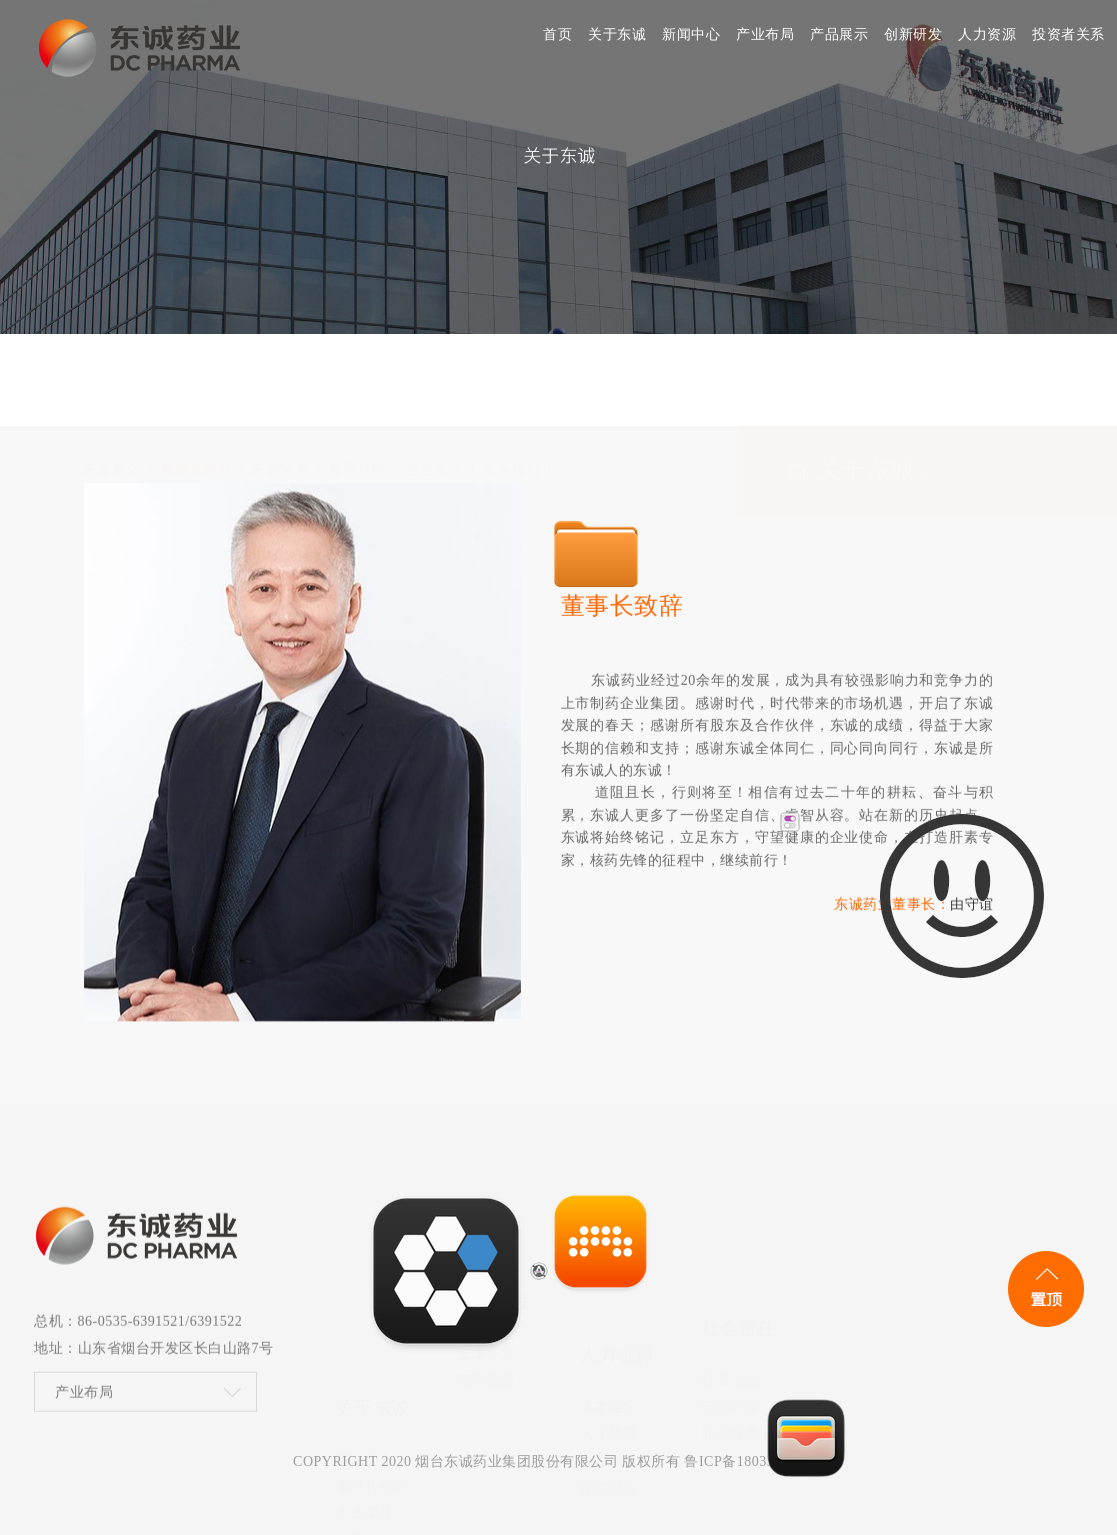 The image size is (1117, 1535). I want to click on launch robocraft game, so click(446, 1271).